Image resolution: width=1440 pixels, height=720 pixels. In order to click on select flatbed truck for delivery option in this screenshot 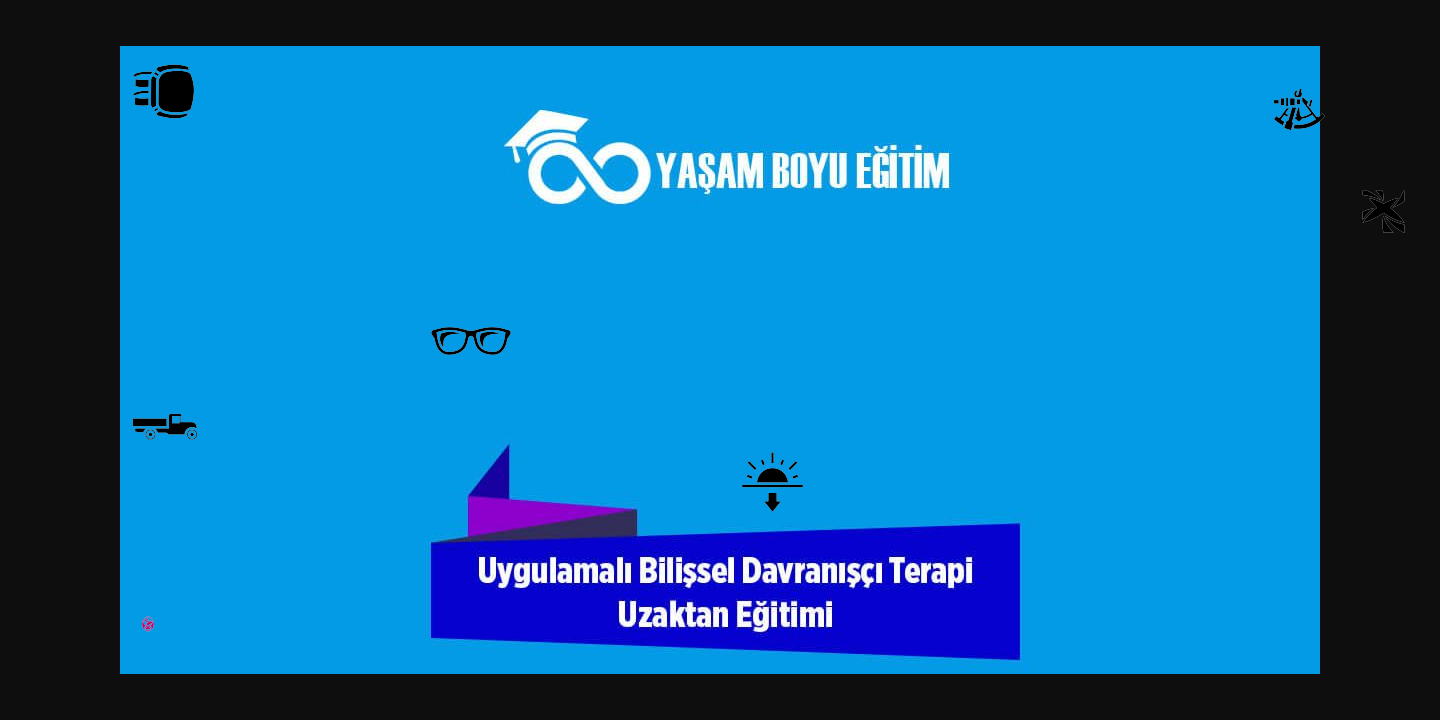, I will do `click(165, 427)`.